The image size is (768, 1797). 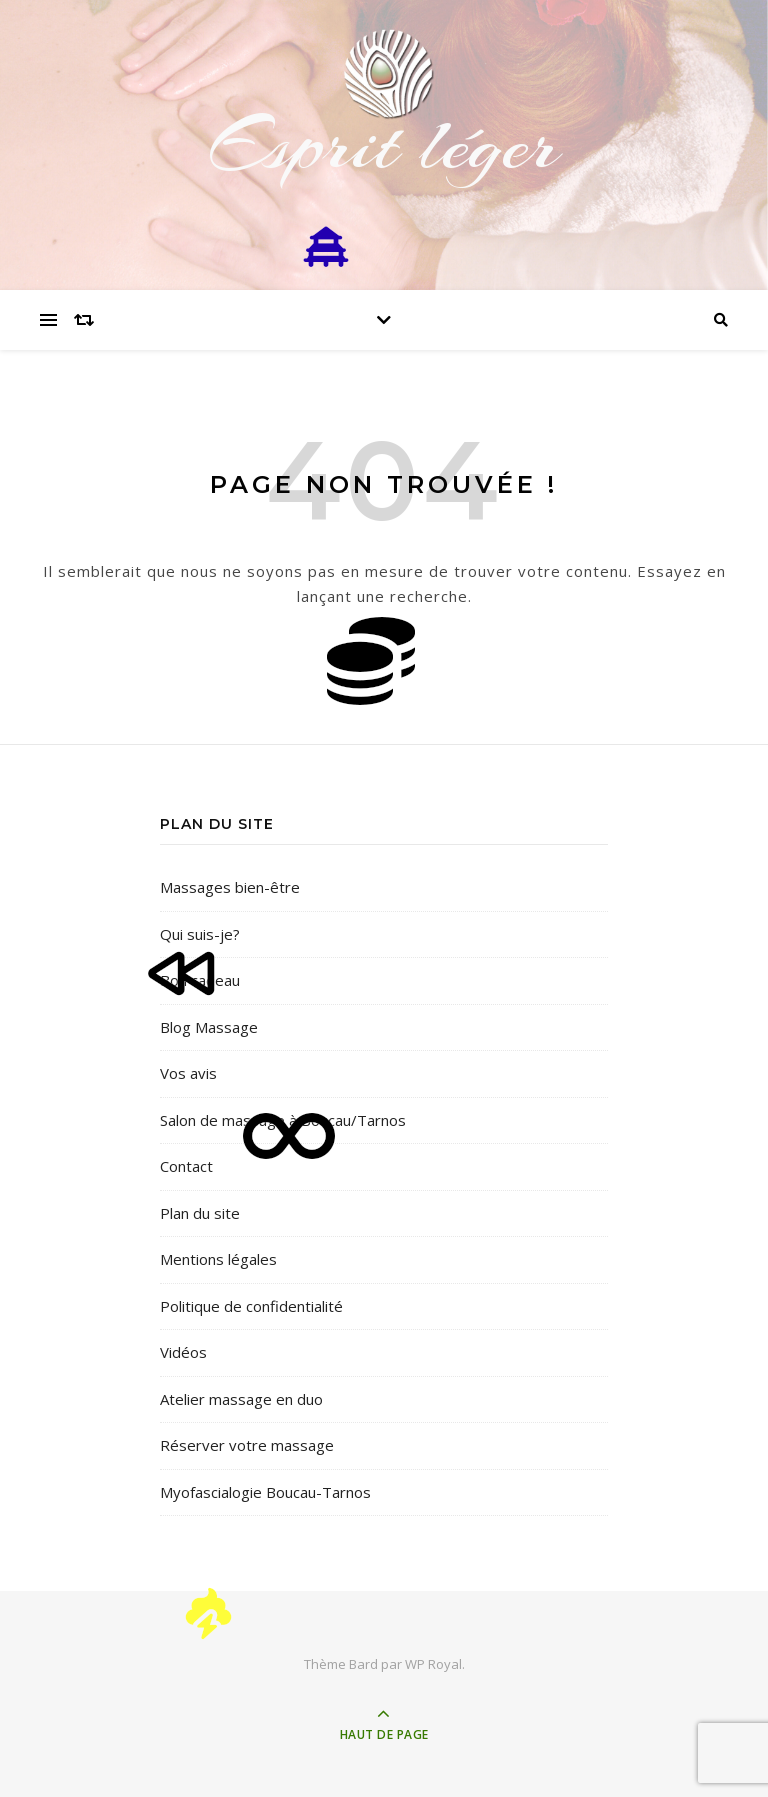 What do you see at coordinates (371, 661) in the screenshot?
I see `view your coin balance or currency` at bounding box center [371, 661].